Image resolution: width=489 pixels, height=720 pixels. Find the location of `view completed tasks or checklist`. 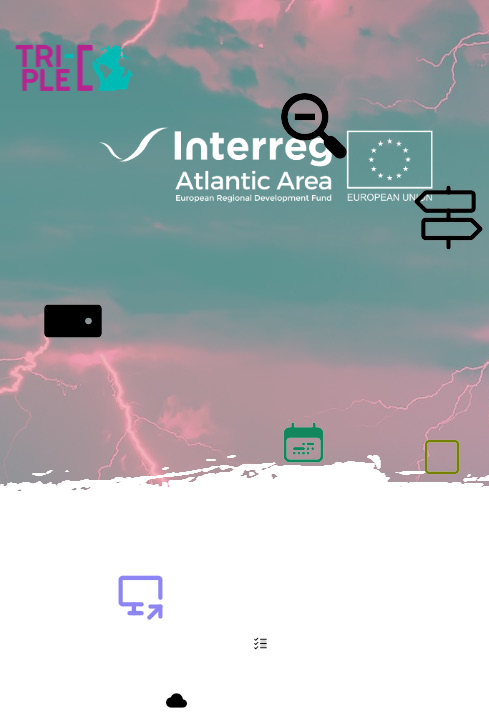

view completed tasks or checklist is located at coordinates (260, 643).